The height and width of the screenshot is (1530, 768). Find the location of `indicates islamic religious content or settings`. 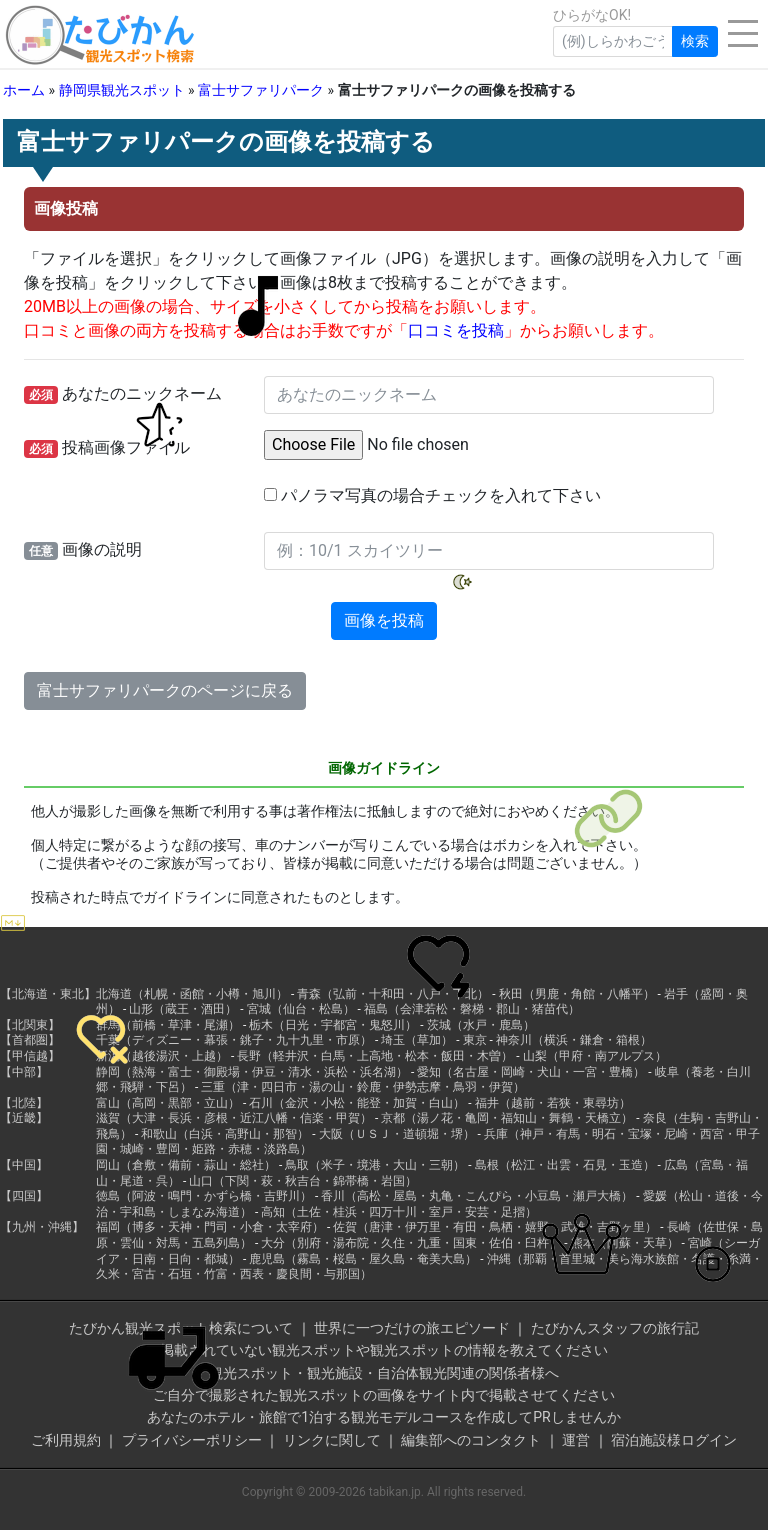

indicates islamic religious content or settings is located at coordinates (462, 582).